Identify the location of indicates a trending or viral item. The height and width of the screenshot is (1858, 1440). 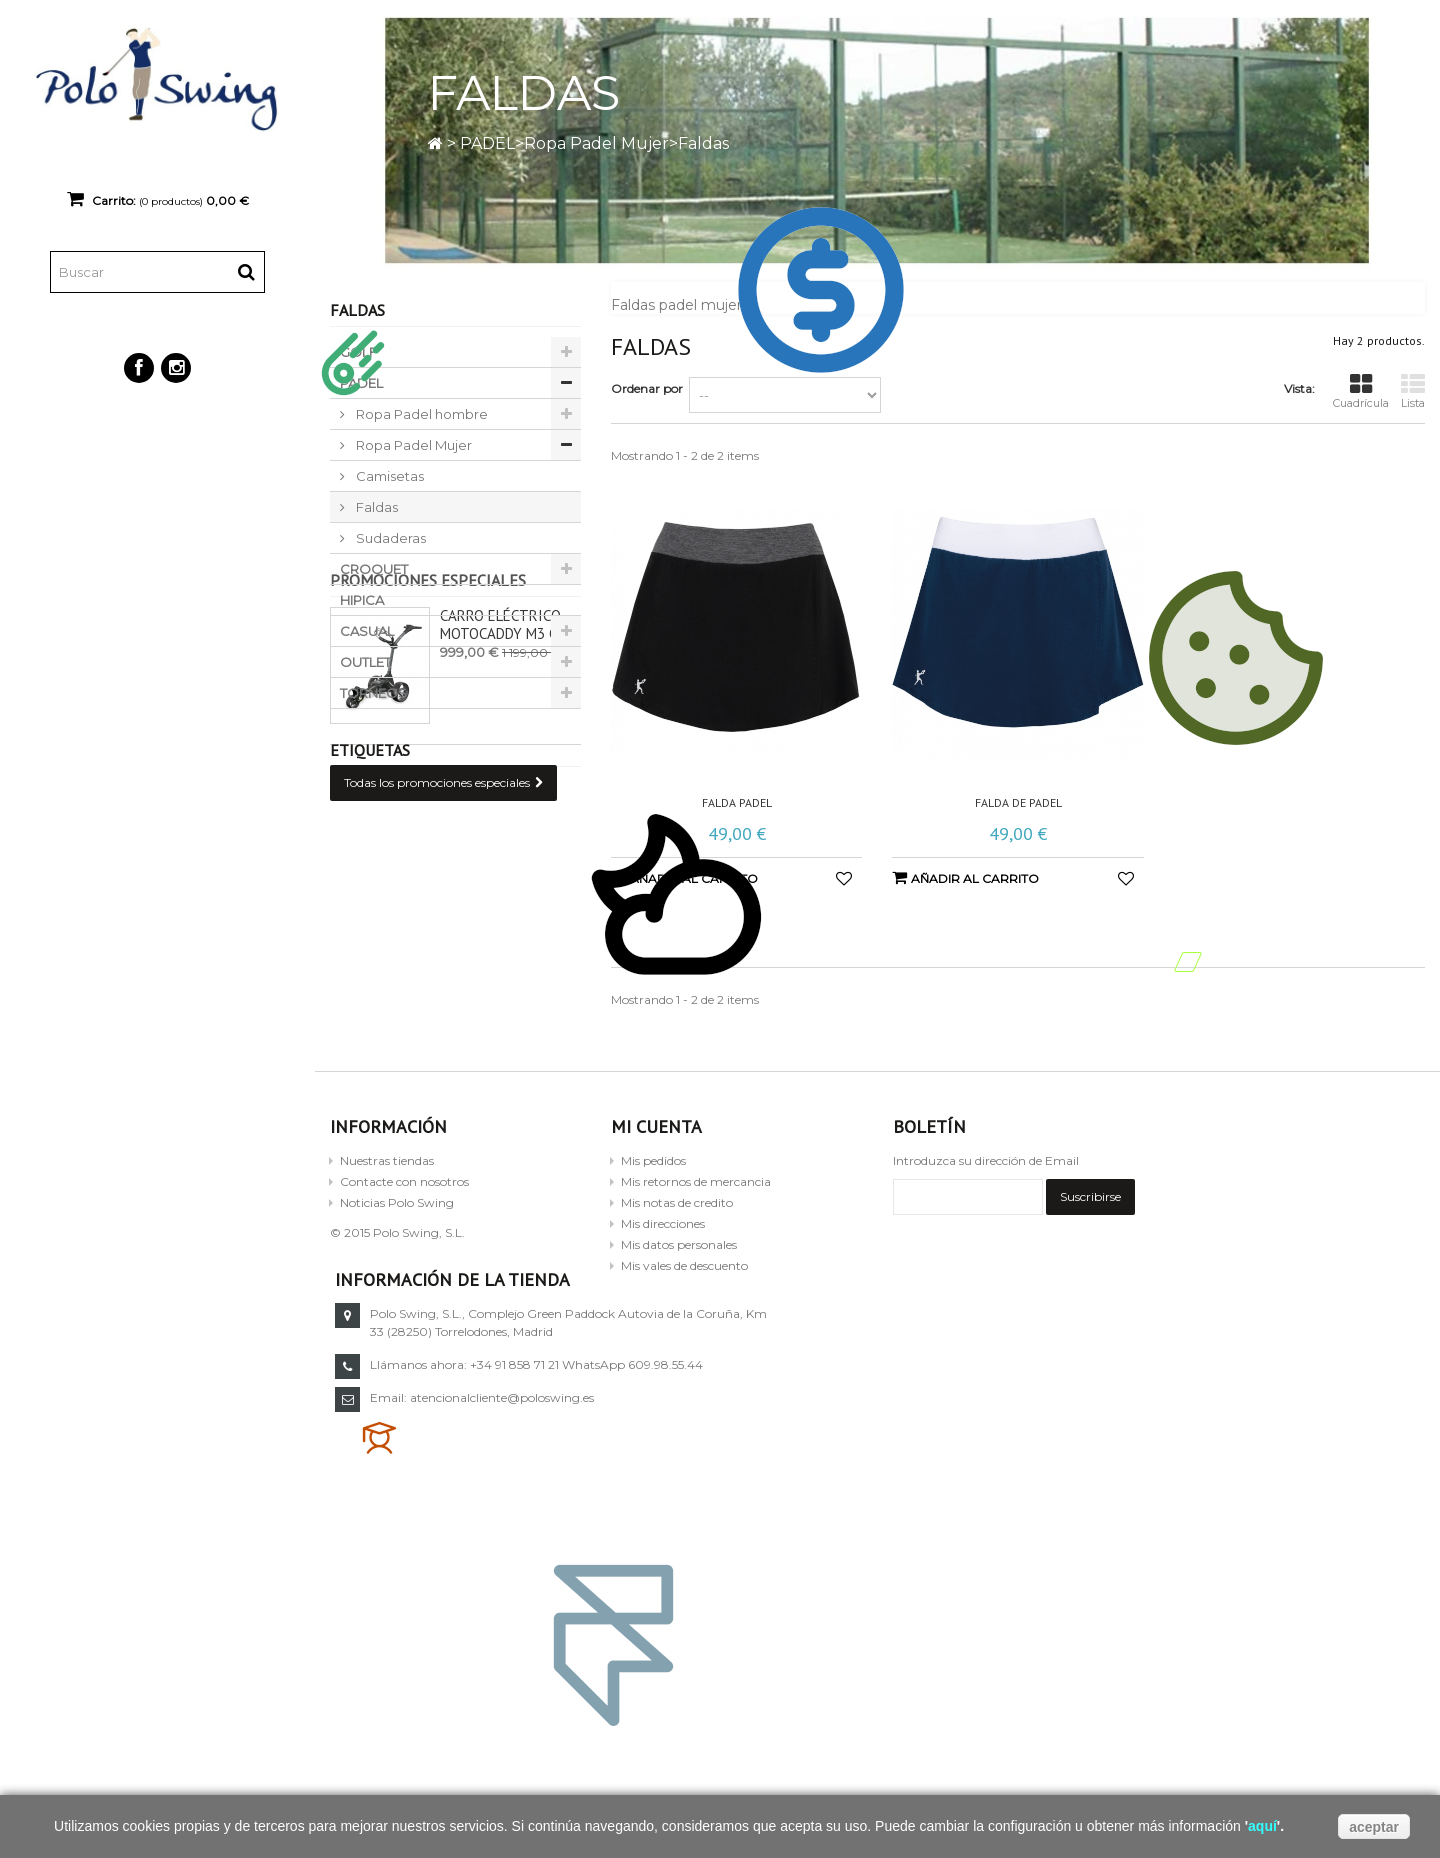
(353, 364).